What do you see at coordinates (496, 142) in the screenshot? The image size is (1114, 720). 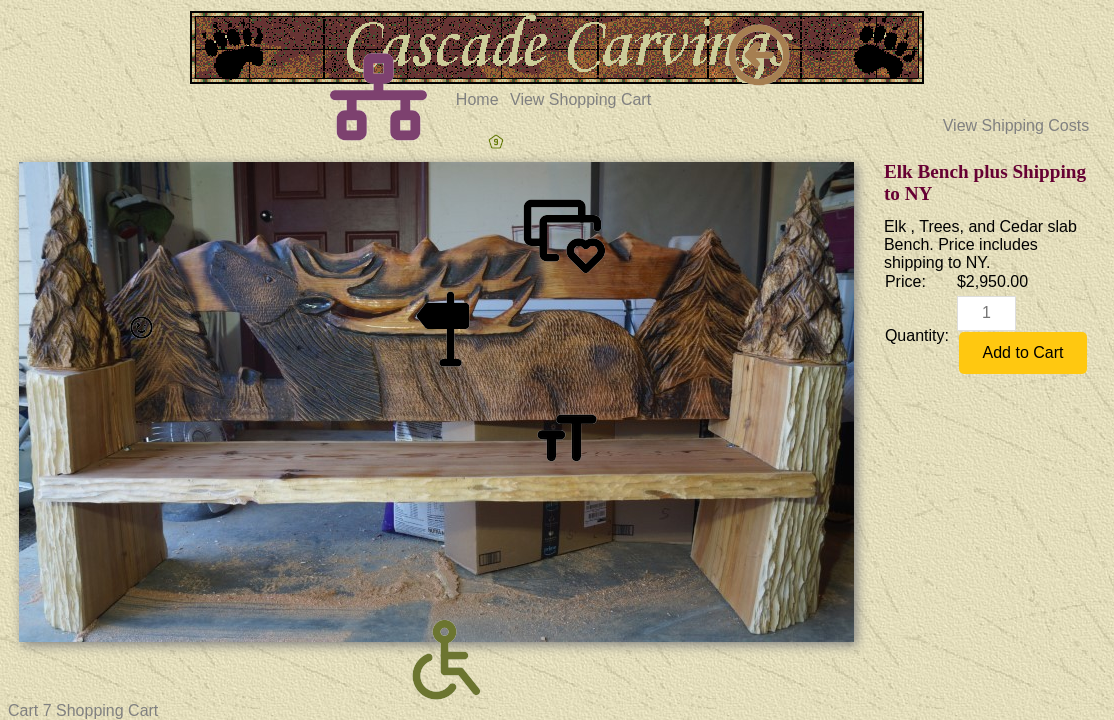 I see `indicates step 9 in a multi-step process` at bounding box center [496, 142].